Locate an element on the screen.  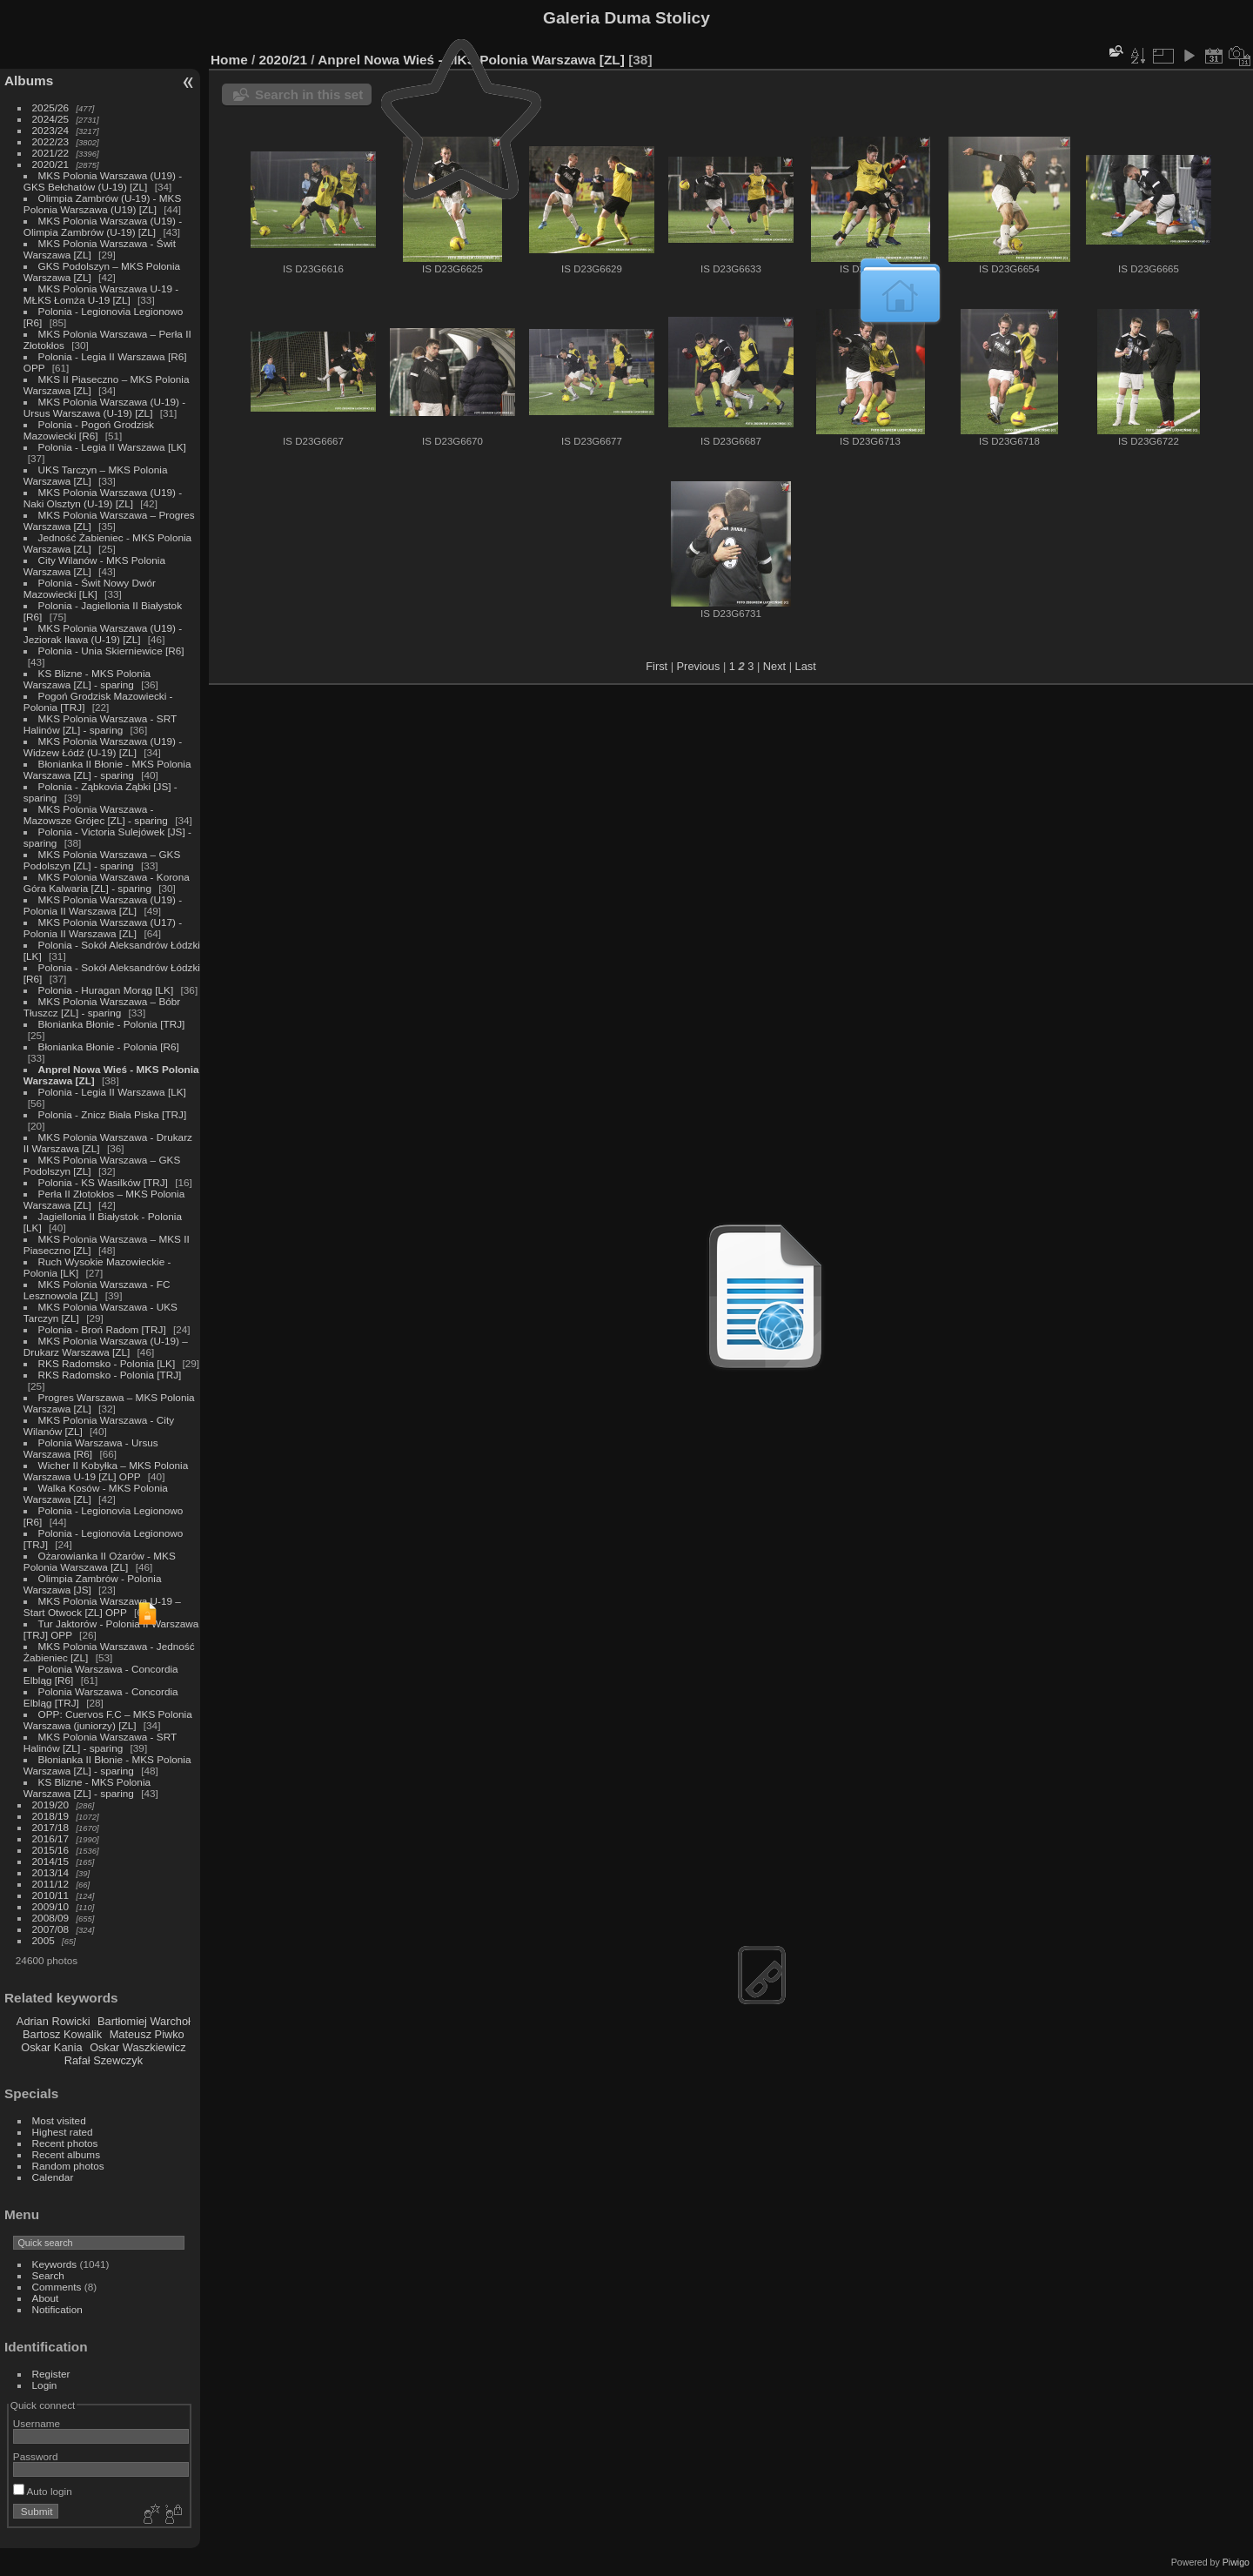
open the documents app is located at coordinates (763, 1975).